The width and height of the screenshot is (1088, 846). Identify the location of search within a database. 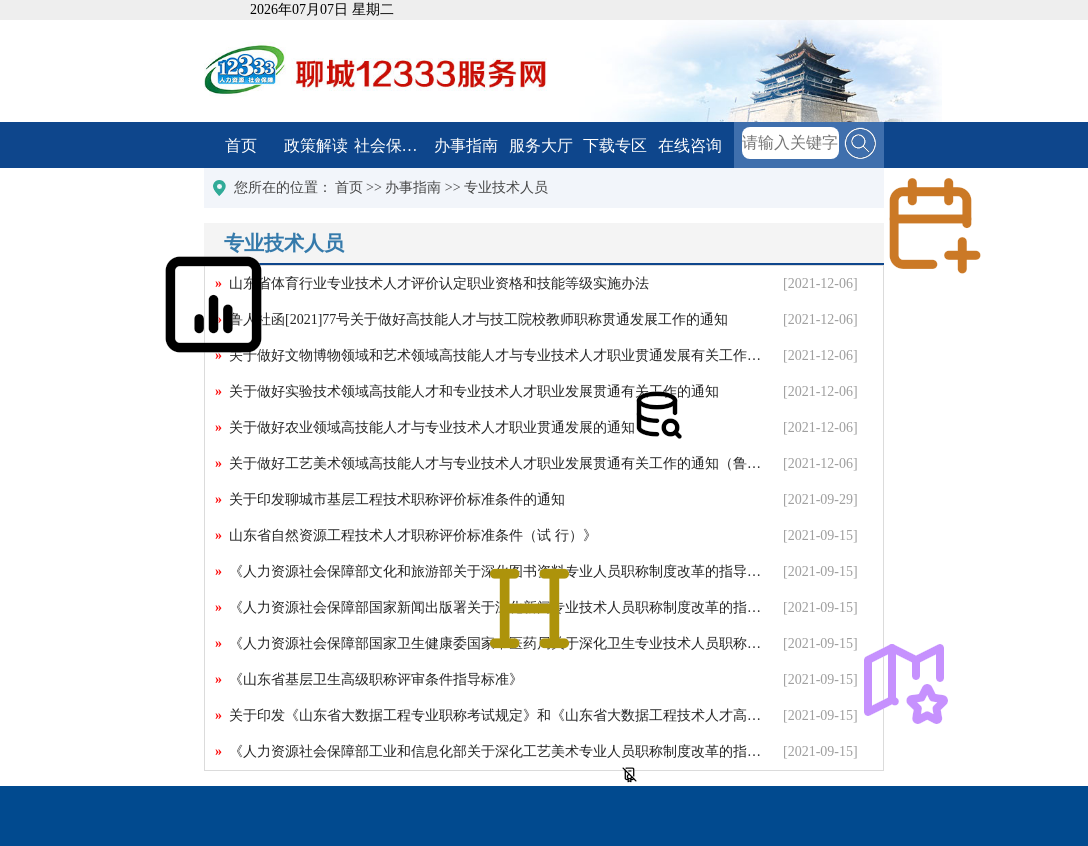
(657, 414).